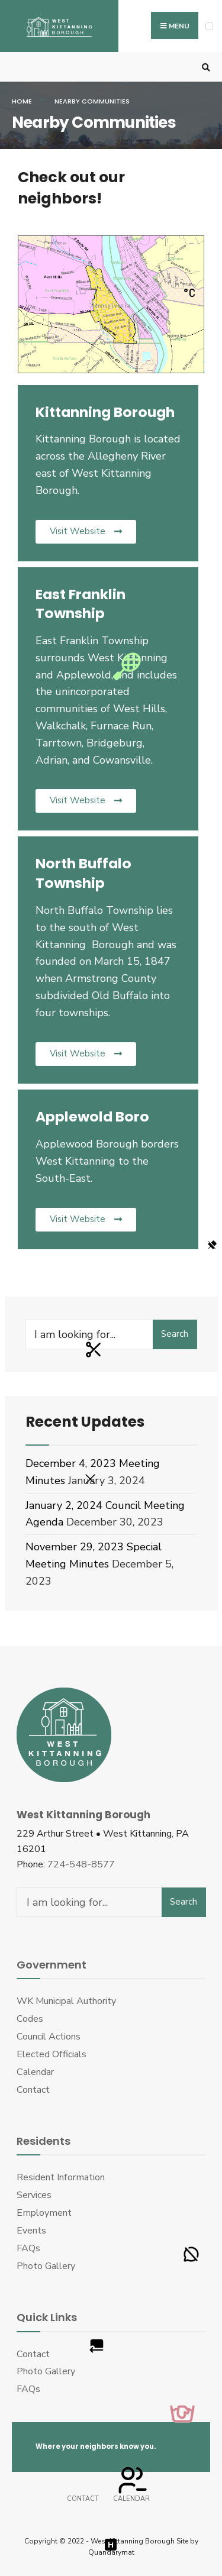  What do you see at coordinates (96, 2345) in the screenshot?
I see `auto-fit content to the left edge` at bounding box center [96, 2345].